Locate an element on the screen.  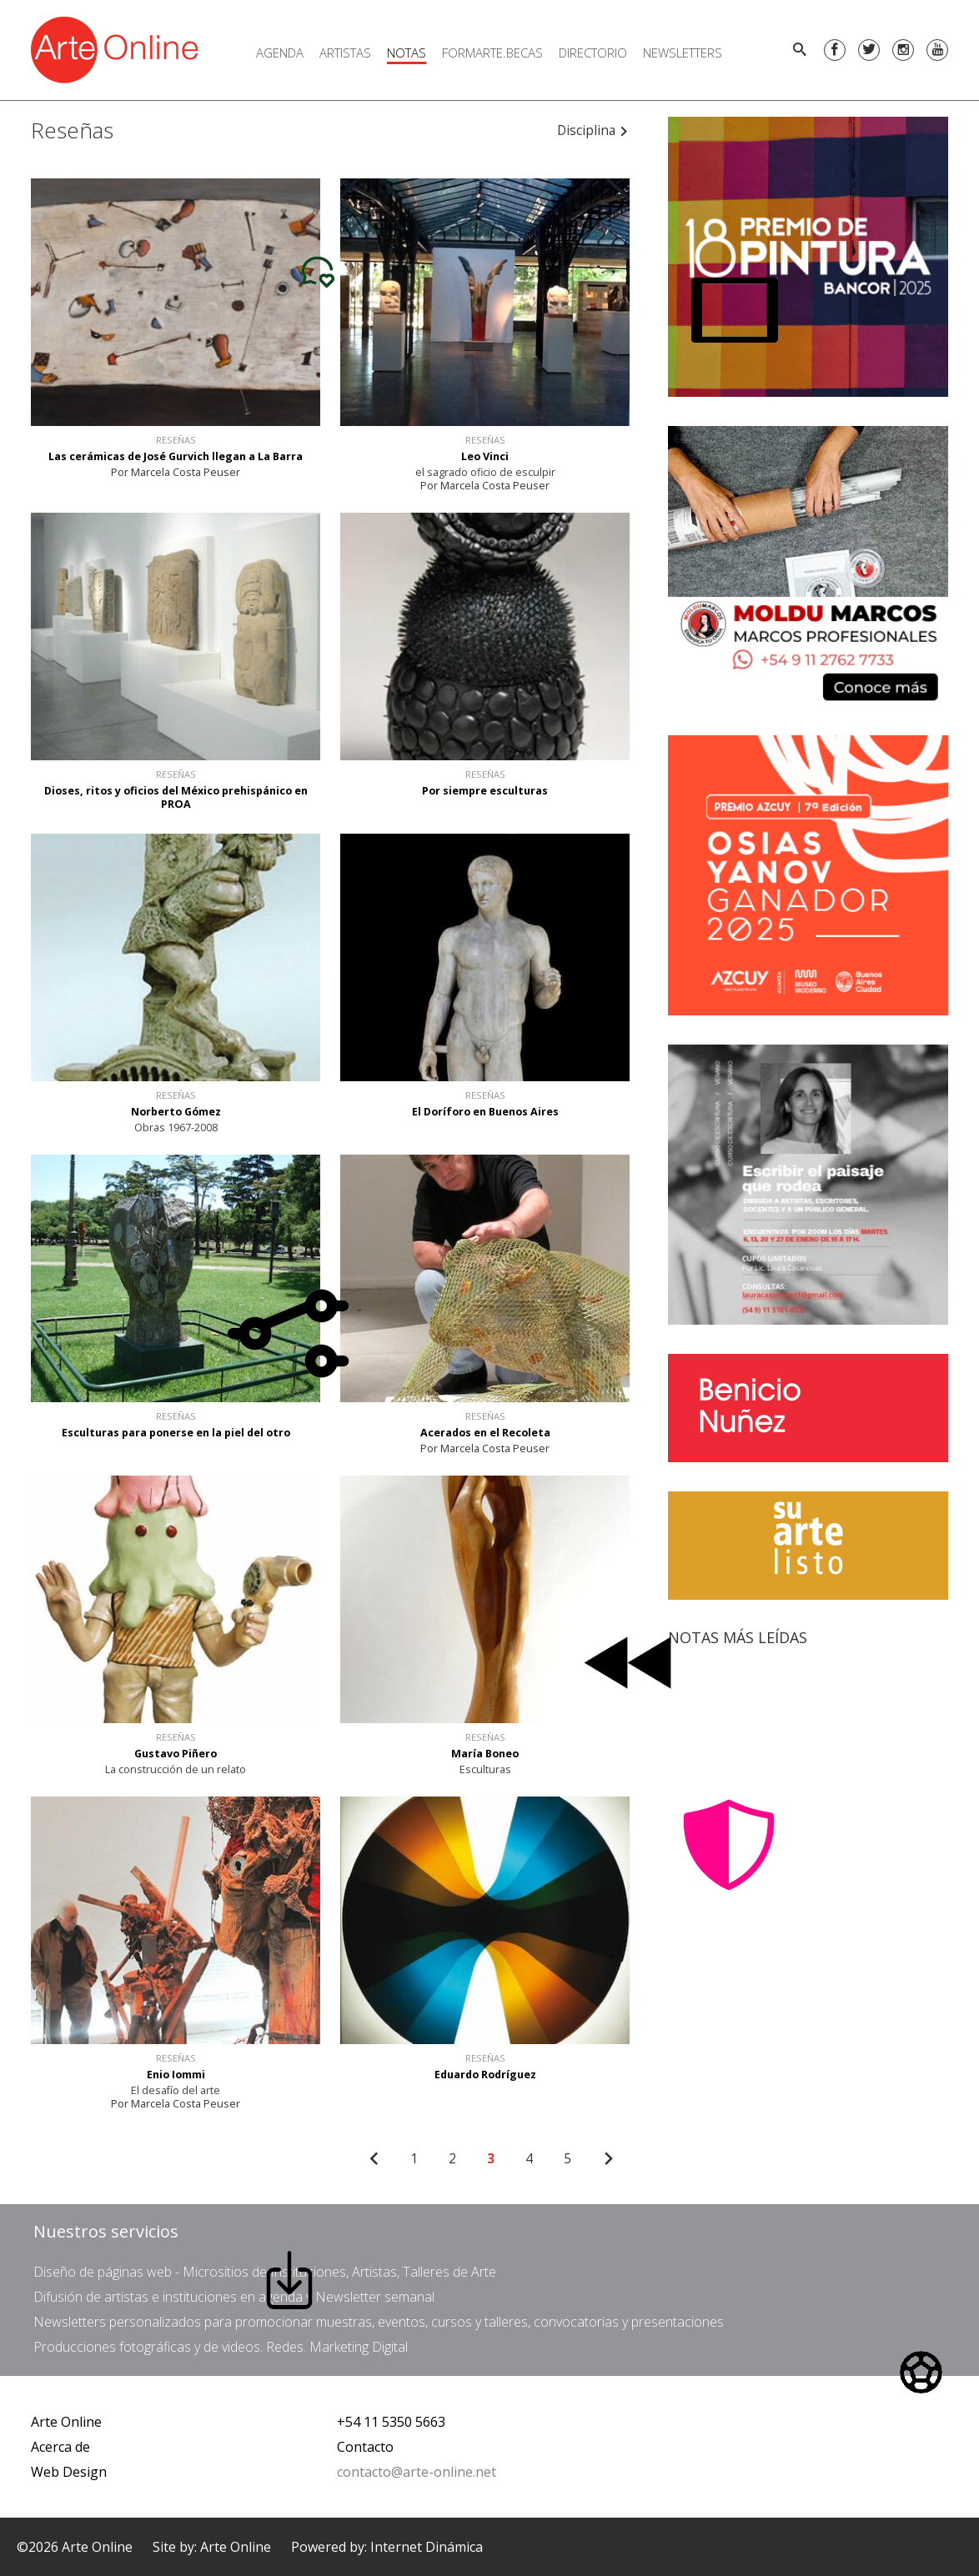
switch between circuit paths or connections is located at coordinates (288, 1333).